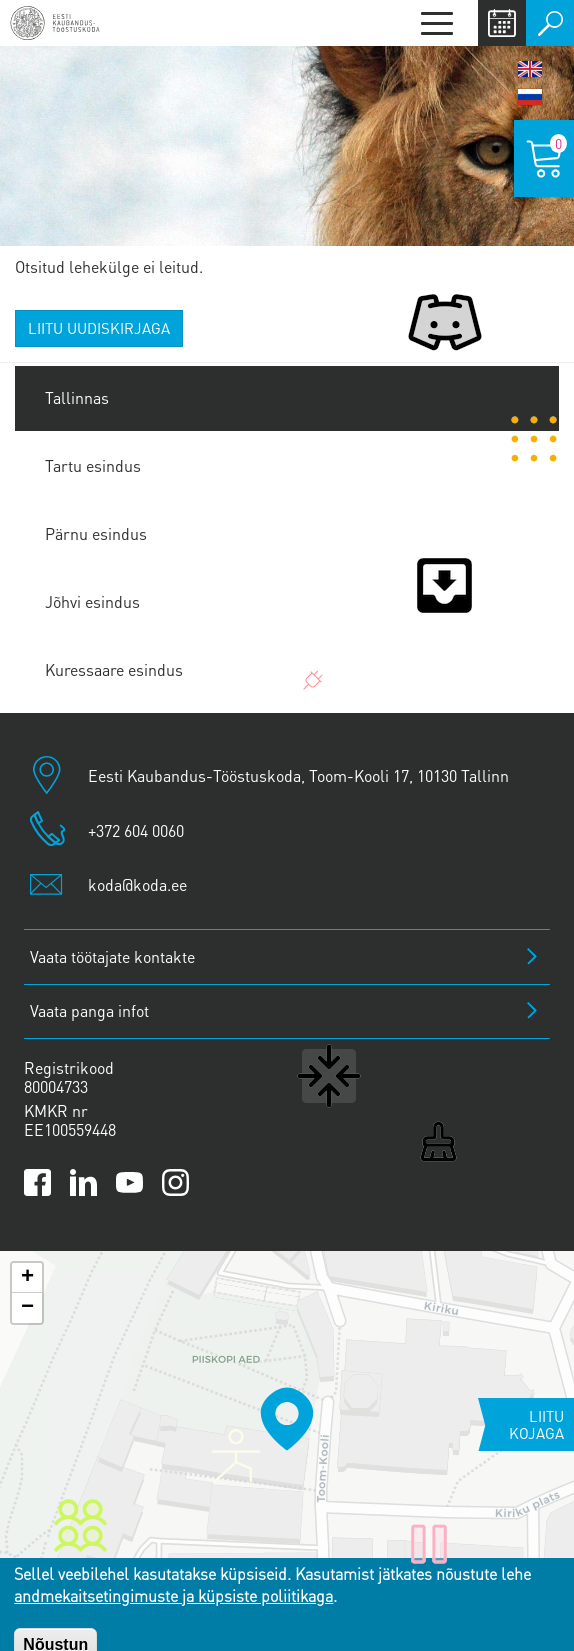 The width and height of the screenshot is (574, 1651). I want to click on open app drawer or launcher, so click(534, 439).